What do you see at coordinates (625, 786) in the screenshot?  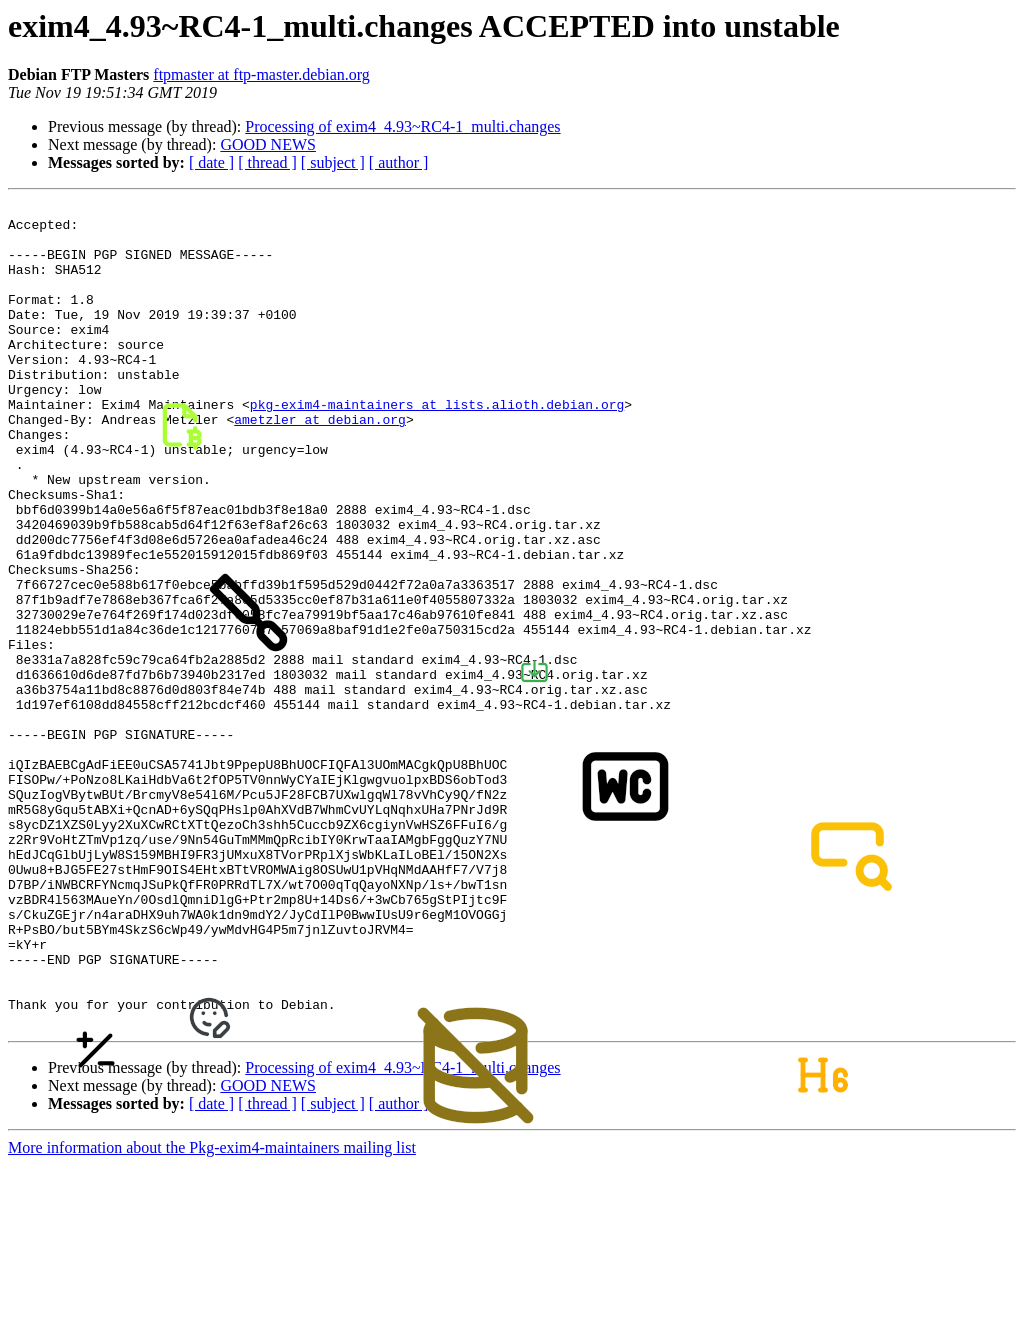 I see `indicates restroom or water closet location` at bounding box center [625, 786].